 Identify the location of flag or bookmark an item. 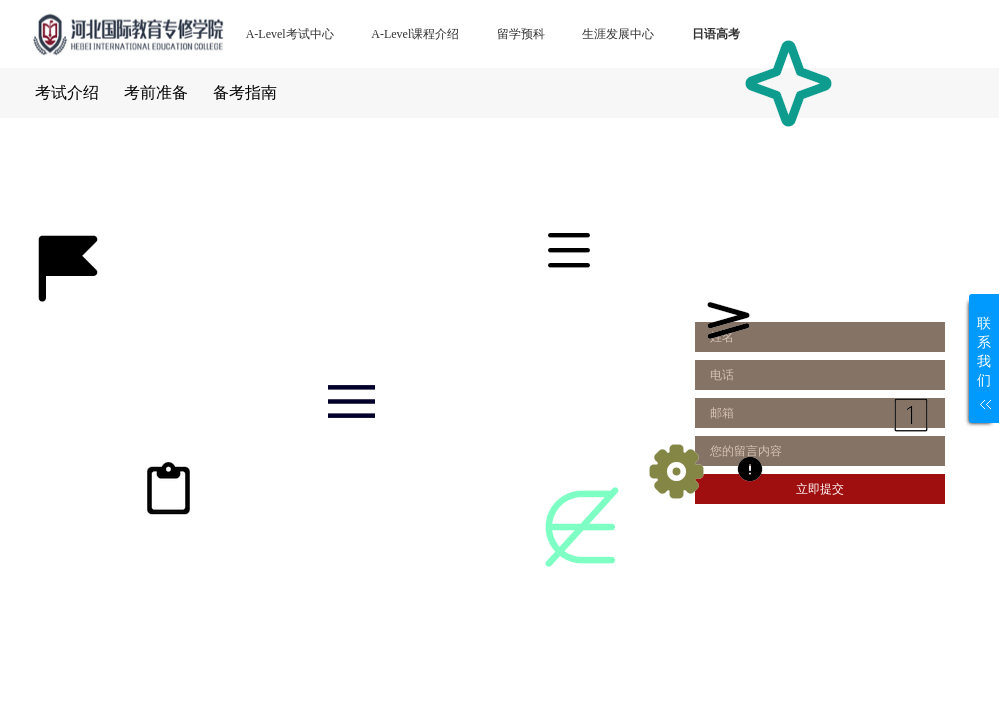
(68, 265).